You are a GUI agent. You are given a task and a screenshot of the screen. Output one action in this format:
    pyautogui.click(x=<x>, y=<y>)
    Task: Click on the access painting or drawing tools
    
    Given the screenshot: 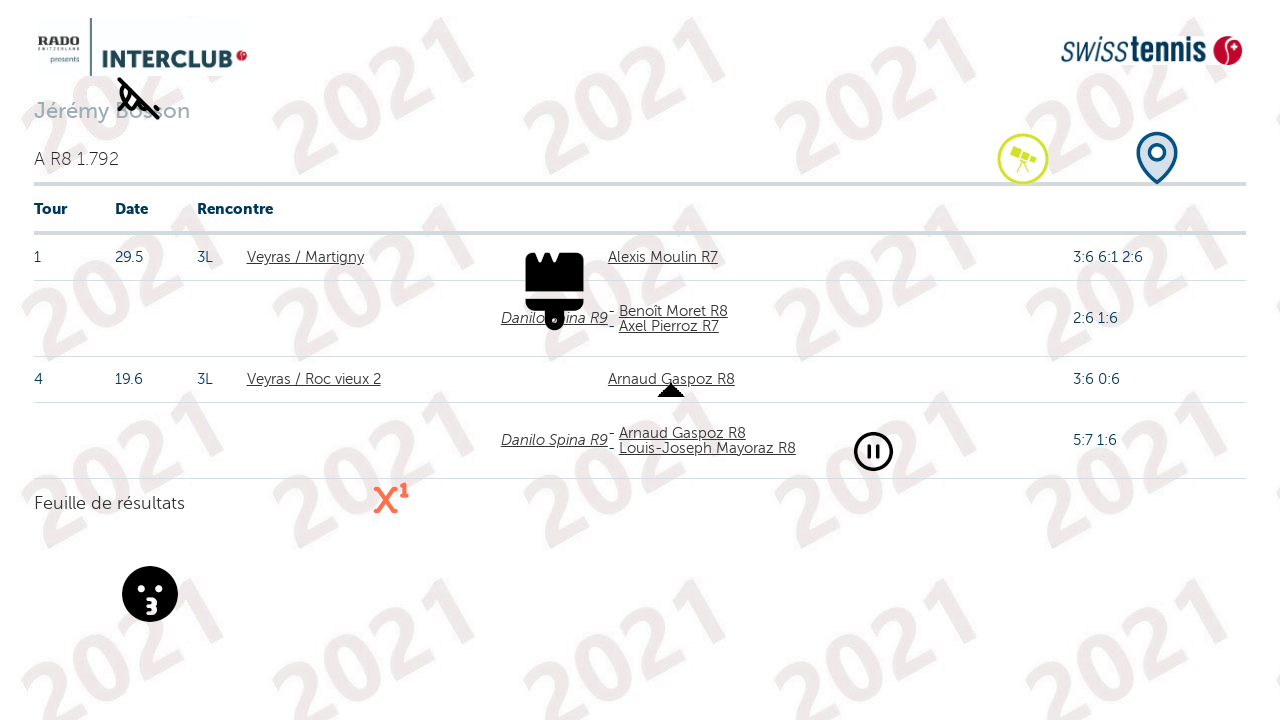 What is the action you would take?
    pyautogui.click(x=554, y=291)
    